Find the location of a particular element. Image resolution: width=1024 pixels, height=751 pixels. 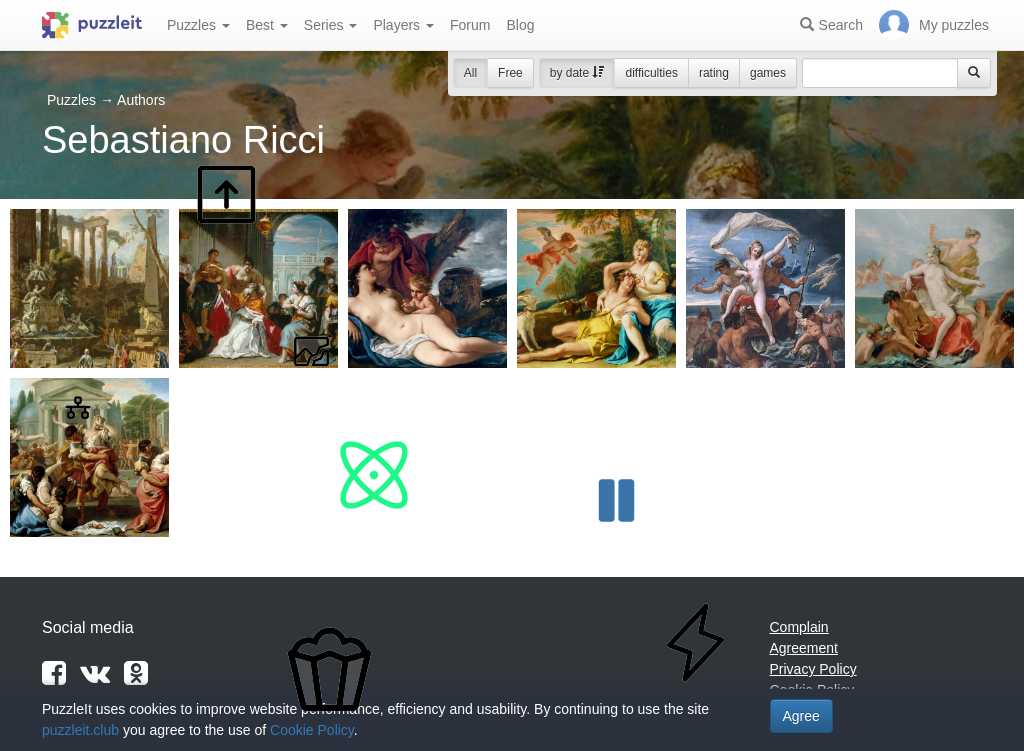

access science or chemistry features is located at coordinates (374, 475).